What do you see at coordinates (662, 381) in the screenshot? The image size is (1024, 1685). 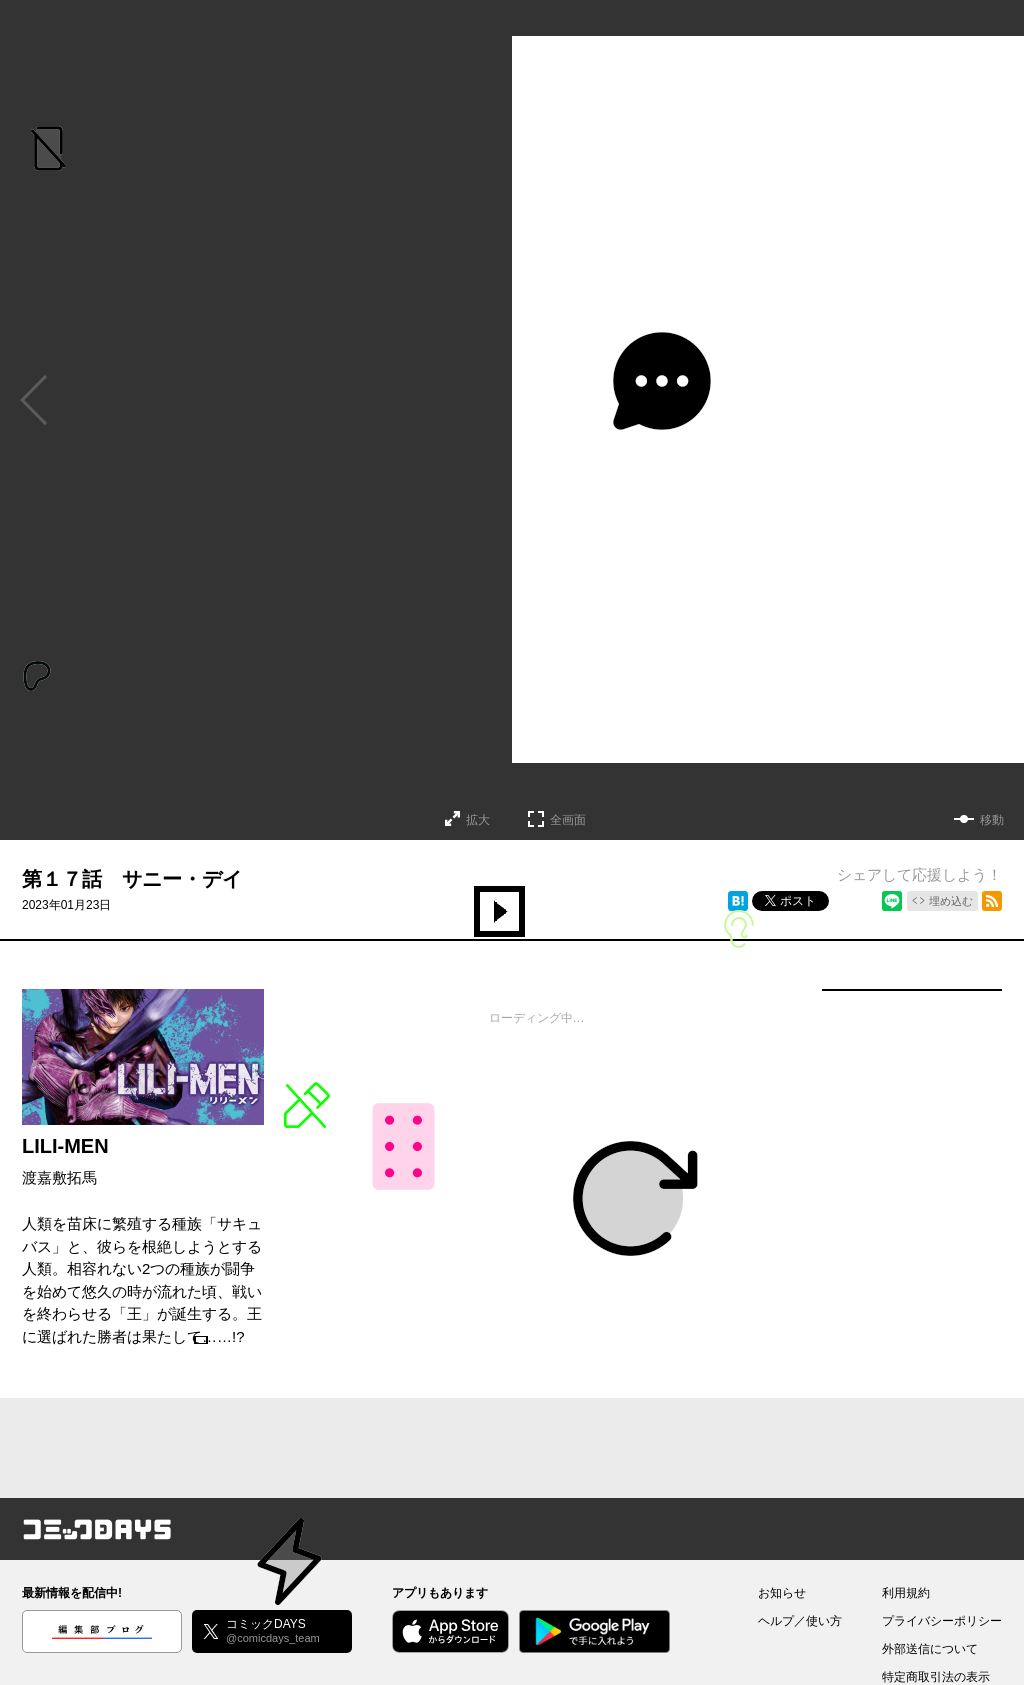 I see `open chat or messaging` at bounding box center [662, 381].